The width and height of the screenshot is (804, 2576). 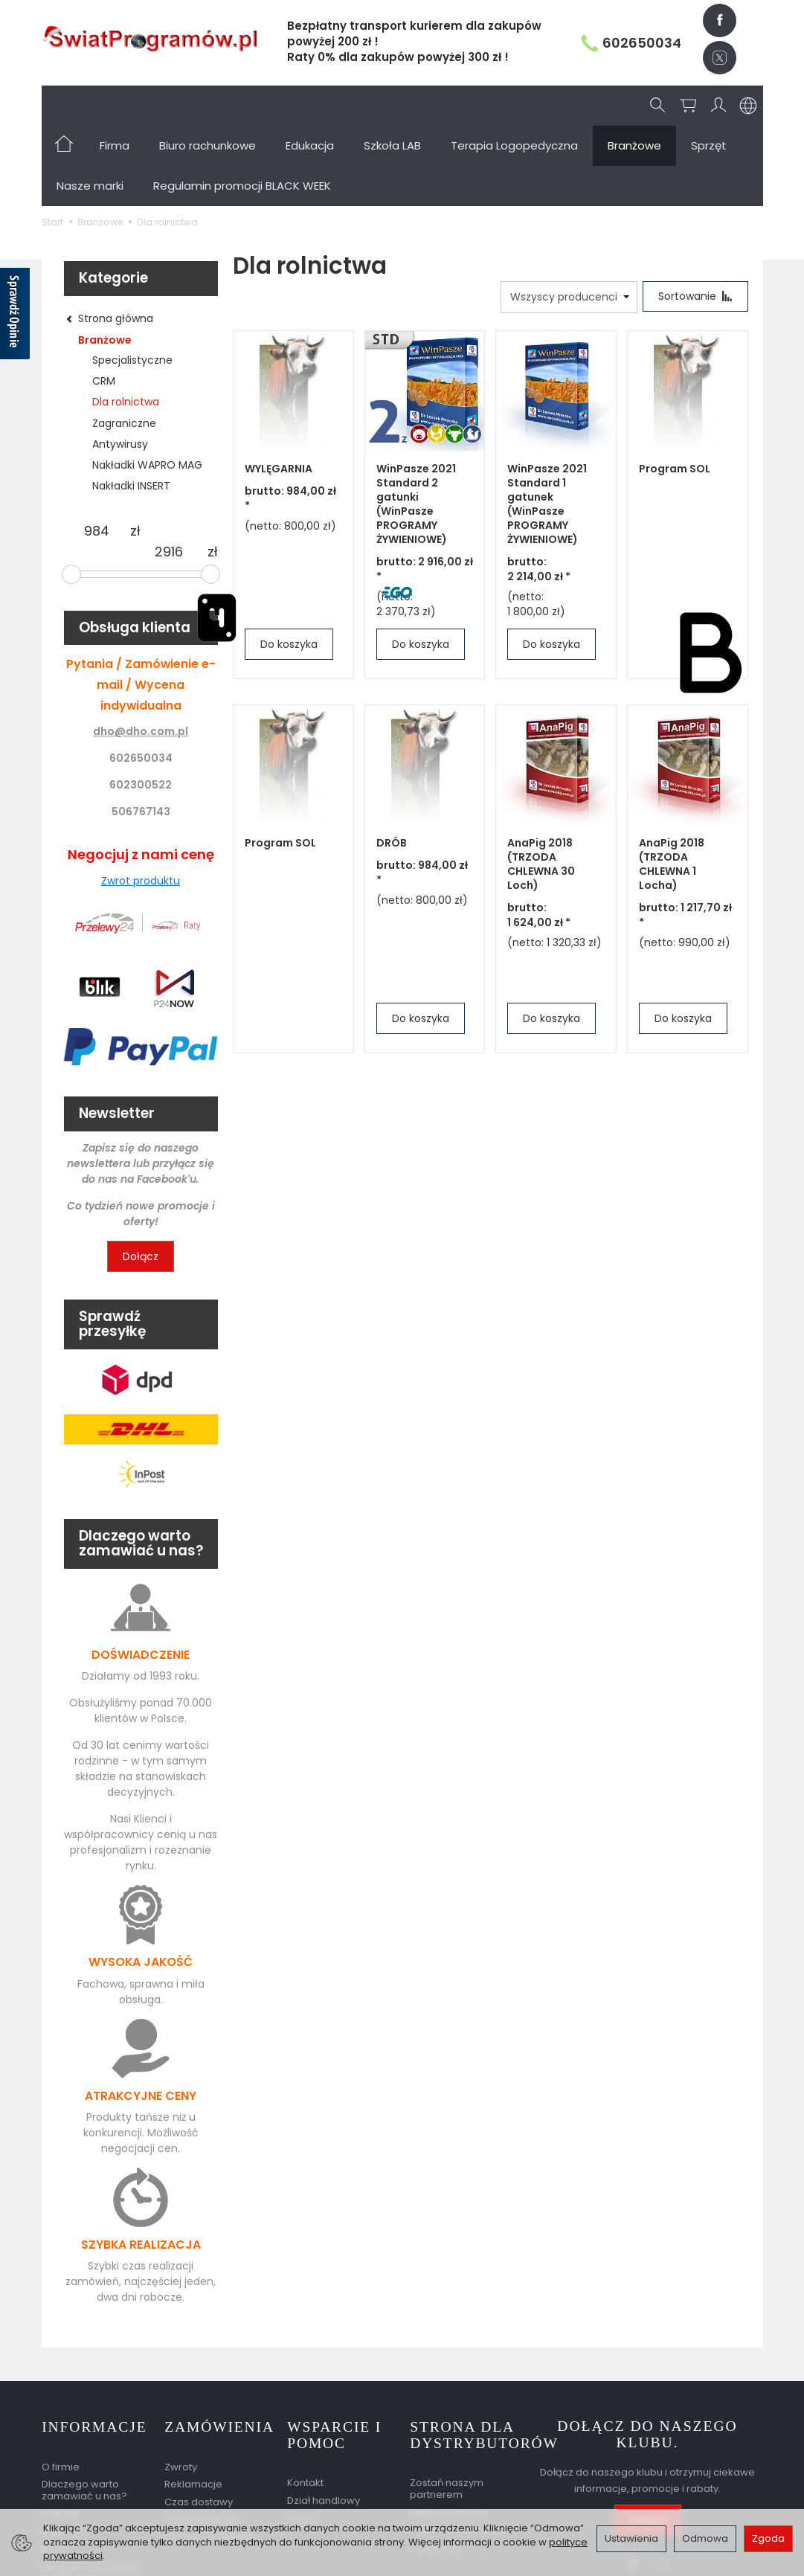 I want to click on go programming language logo, so click(x=397, y=592).